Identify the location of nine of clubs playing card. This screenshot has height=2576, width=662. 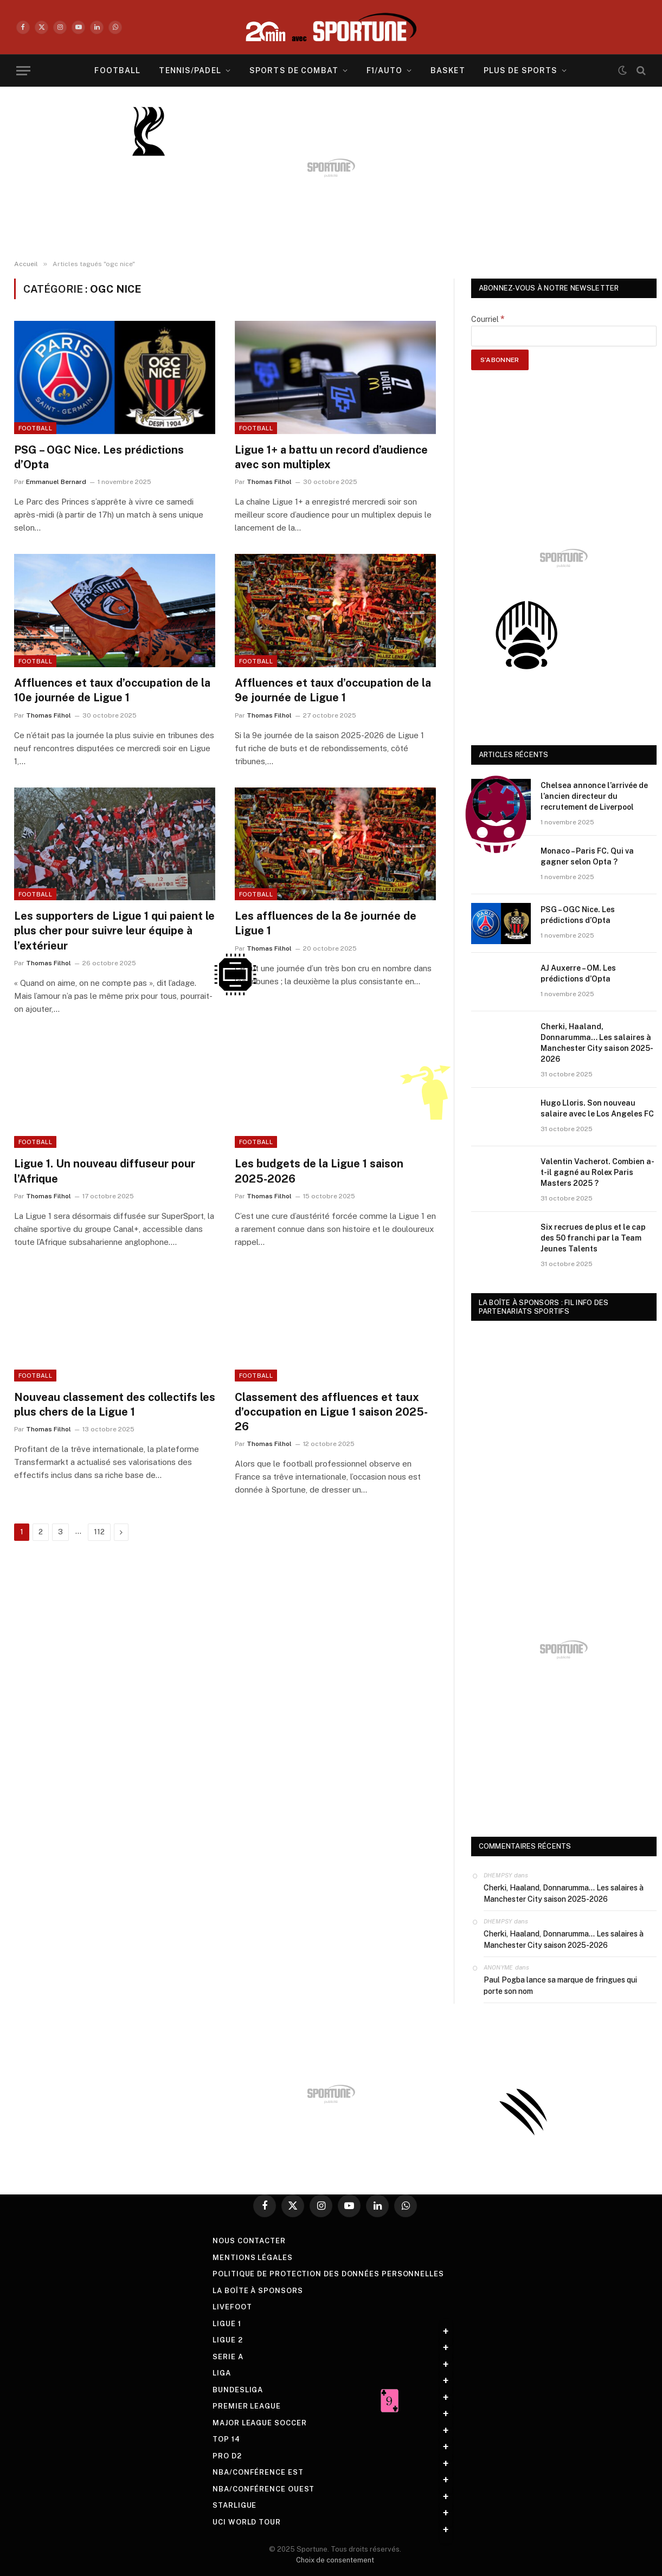
(389, 2400).